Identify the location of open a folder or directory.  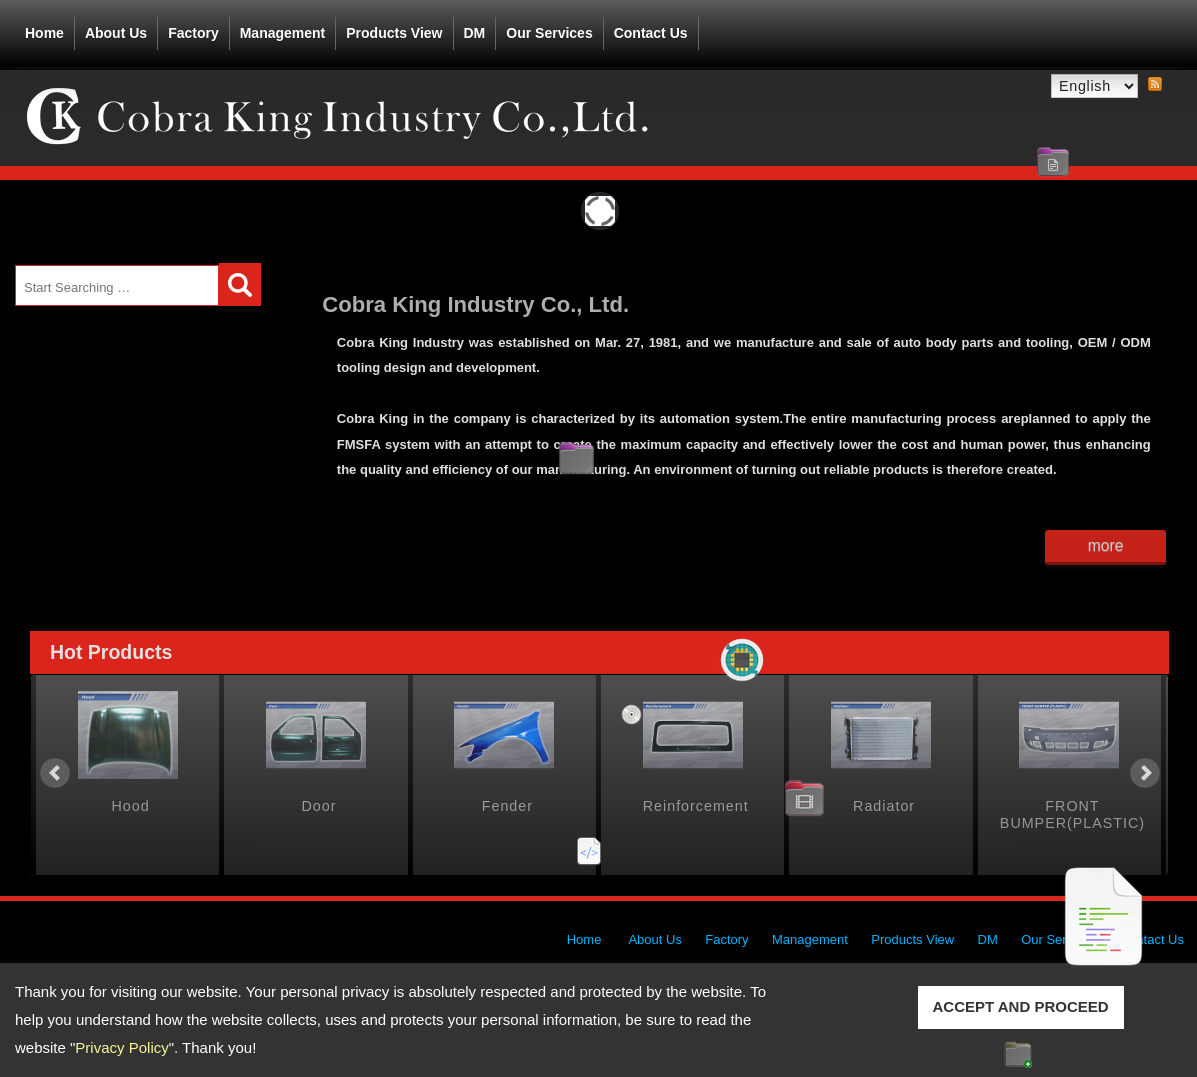
(576, 457).